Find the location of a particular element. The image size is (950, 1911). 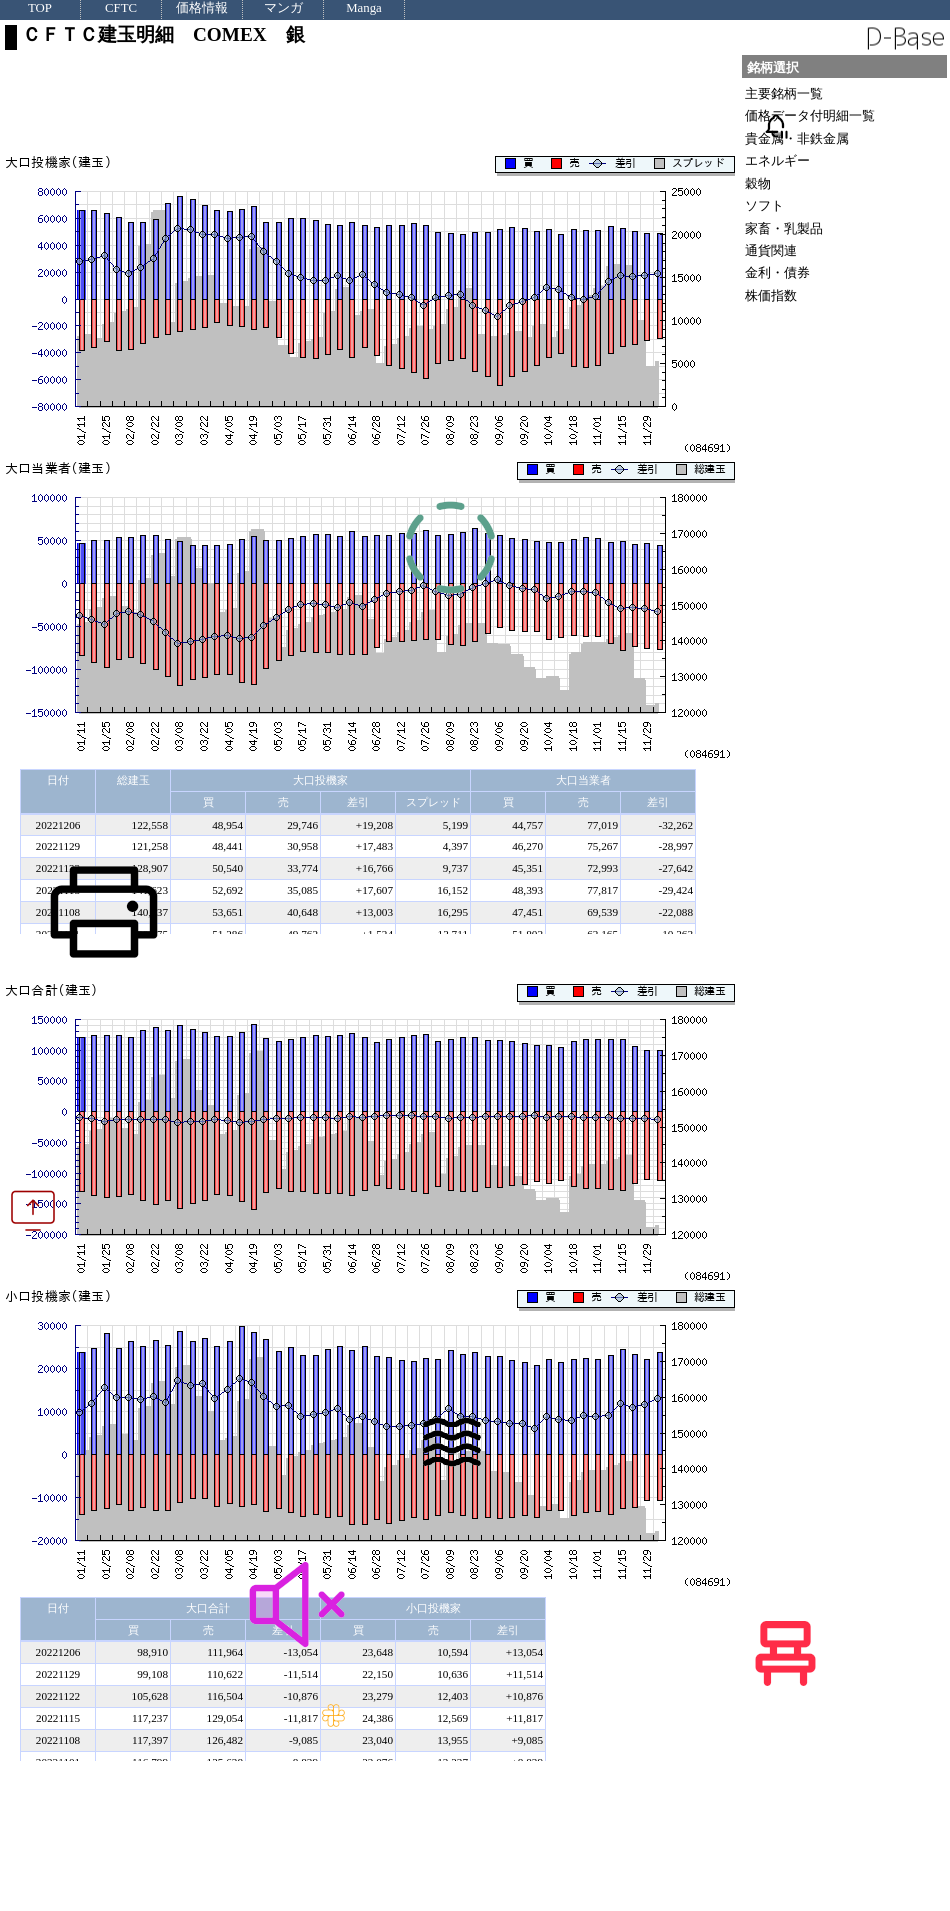

open Slack messaging app is located at coordinates (333, 1715).